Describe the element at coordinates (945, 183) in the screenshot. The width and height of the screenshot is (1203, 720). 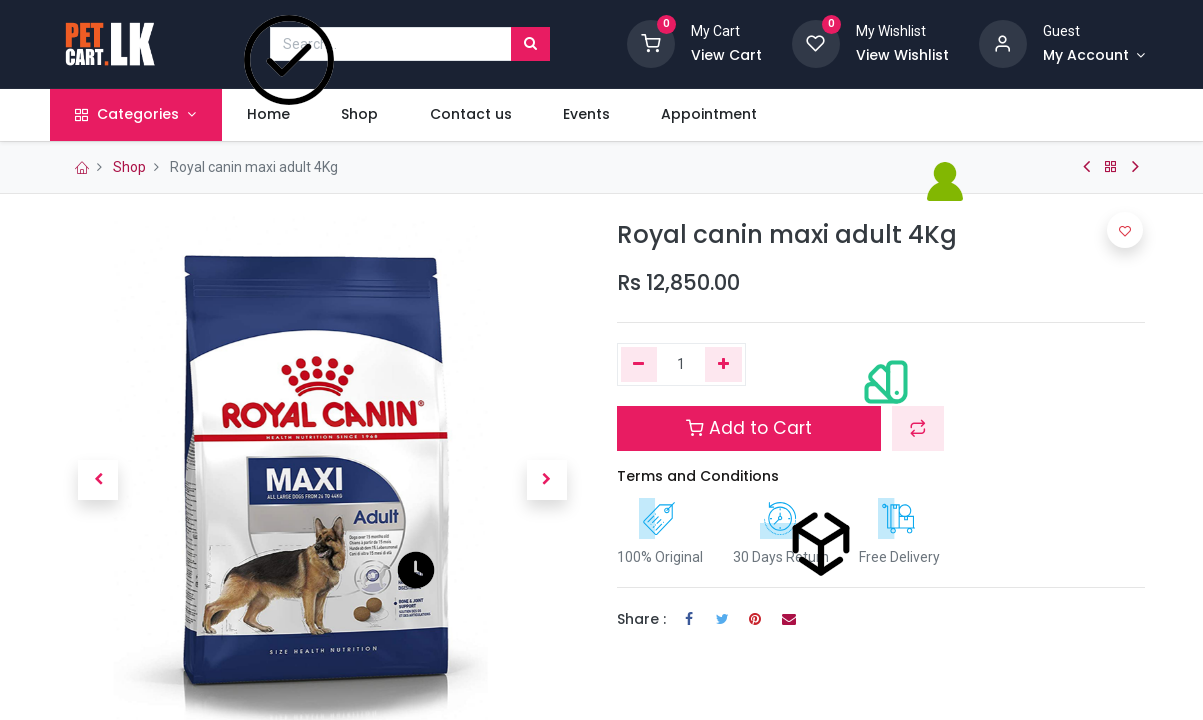
I see `view your profile` at that location.